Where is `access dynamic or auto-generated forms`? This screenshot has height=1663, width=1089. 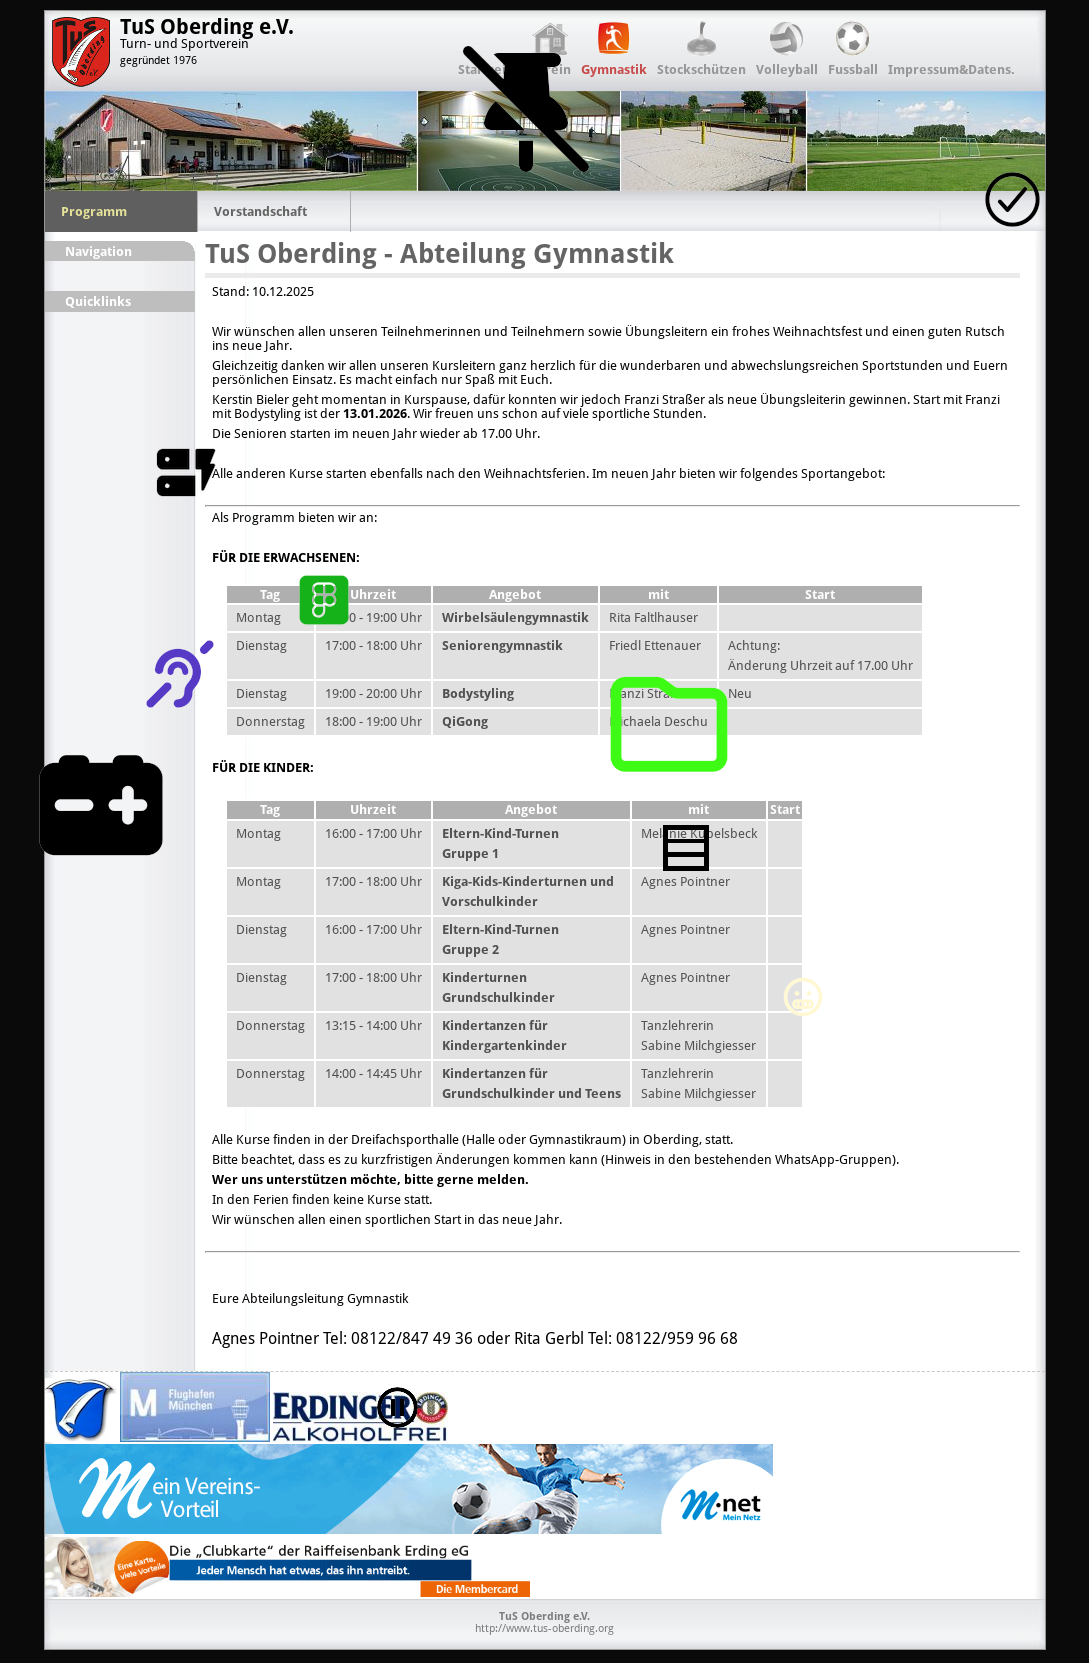 access dynamic or auto-generated forms is located at coordinates (186, 472).